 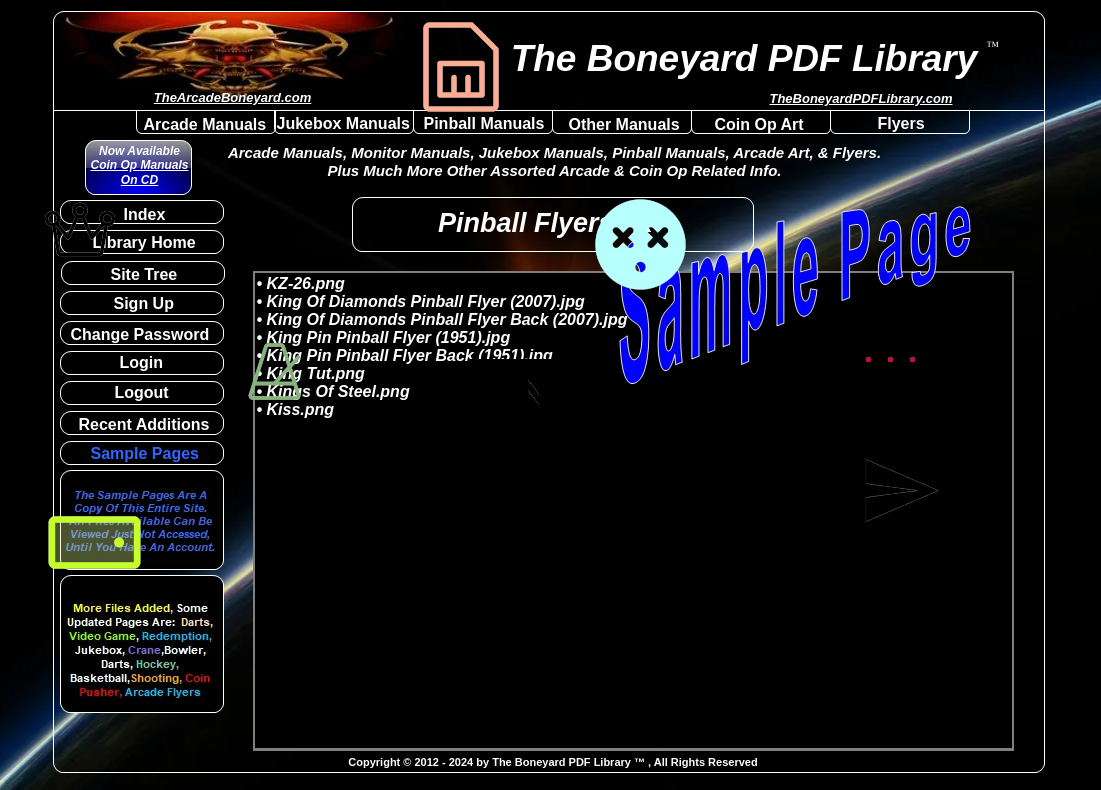 I want to click on access local storage or disk drive, so click(x=94, y=542).